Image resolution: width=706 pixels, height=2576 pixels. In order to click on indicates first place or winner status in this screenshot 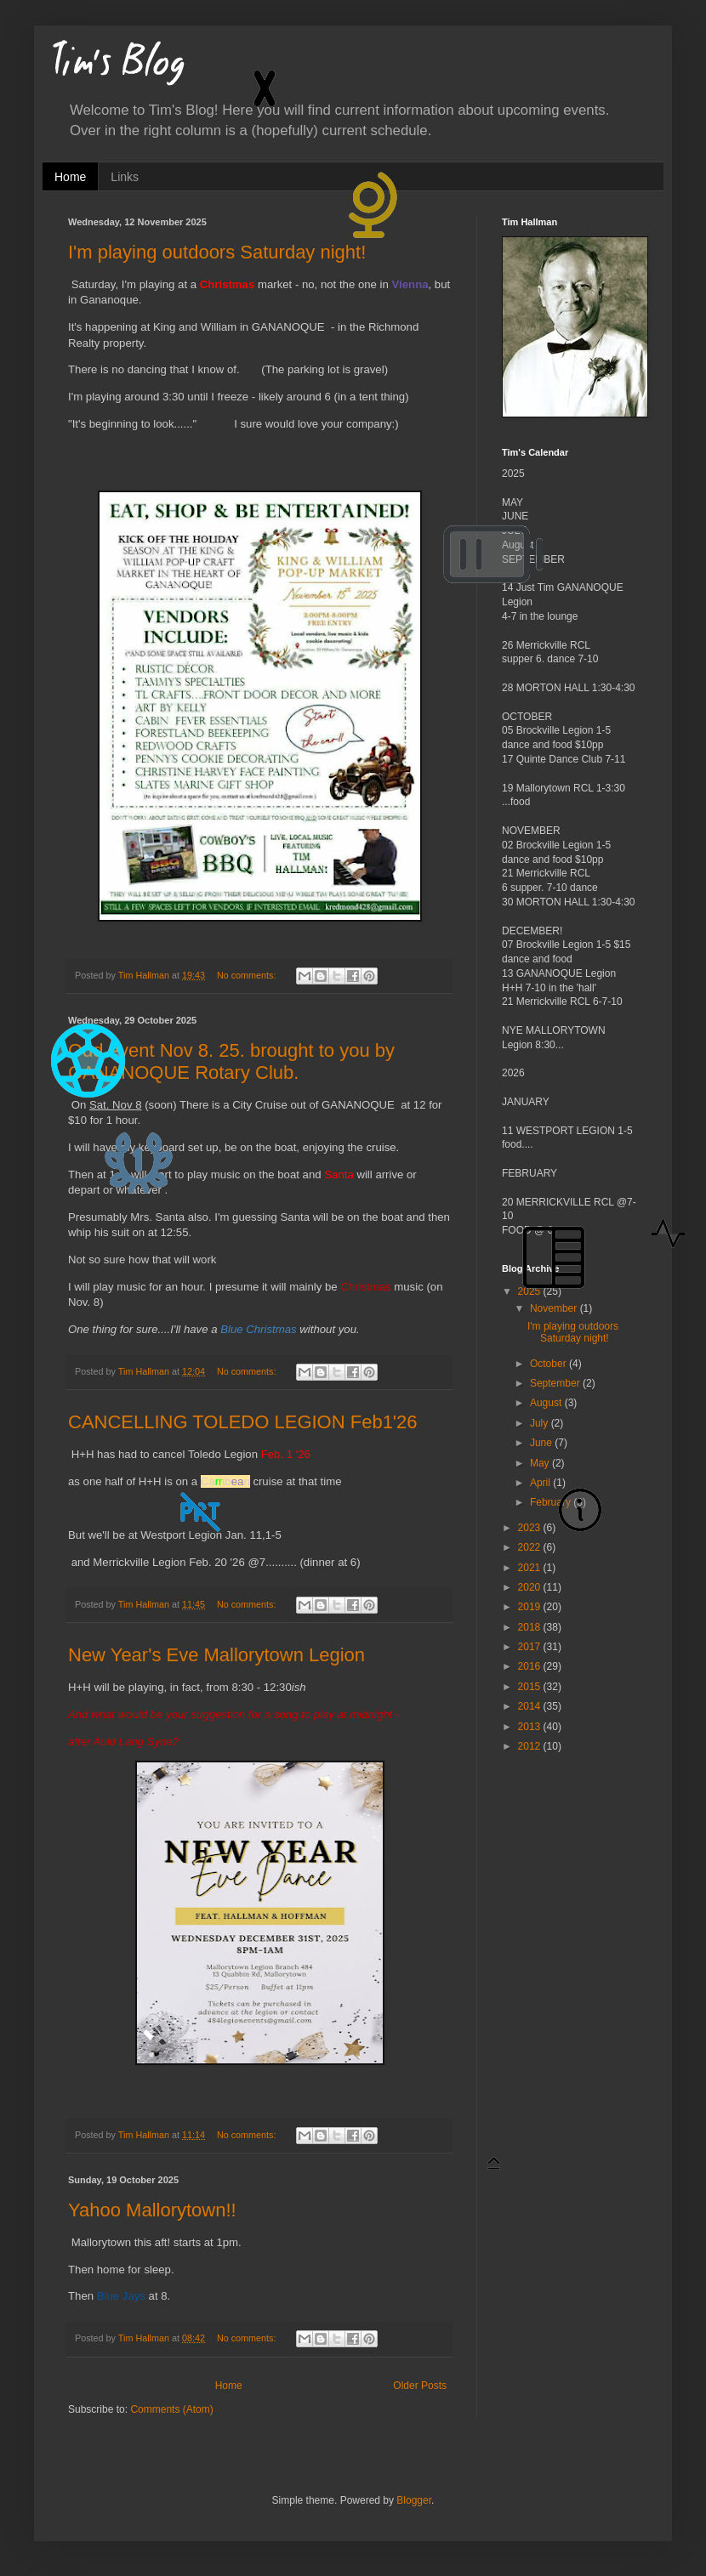, I will do `click(139, 1163)`.